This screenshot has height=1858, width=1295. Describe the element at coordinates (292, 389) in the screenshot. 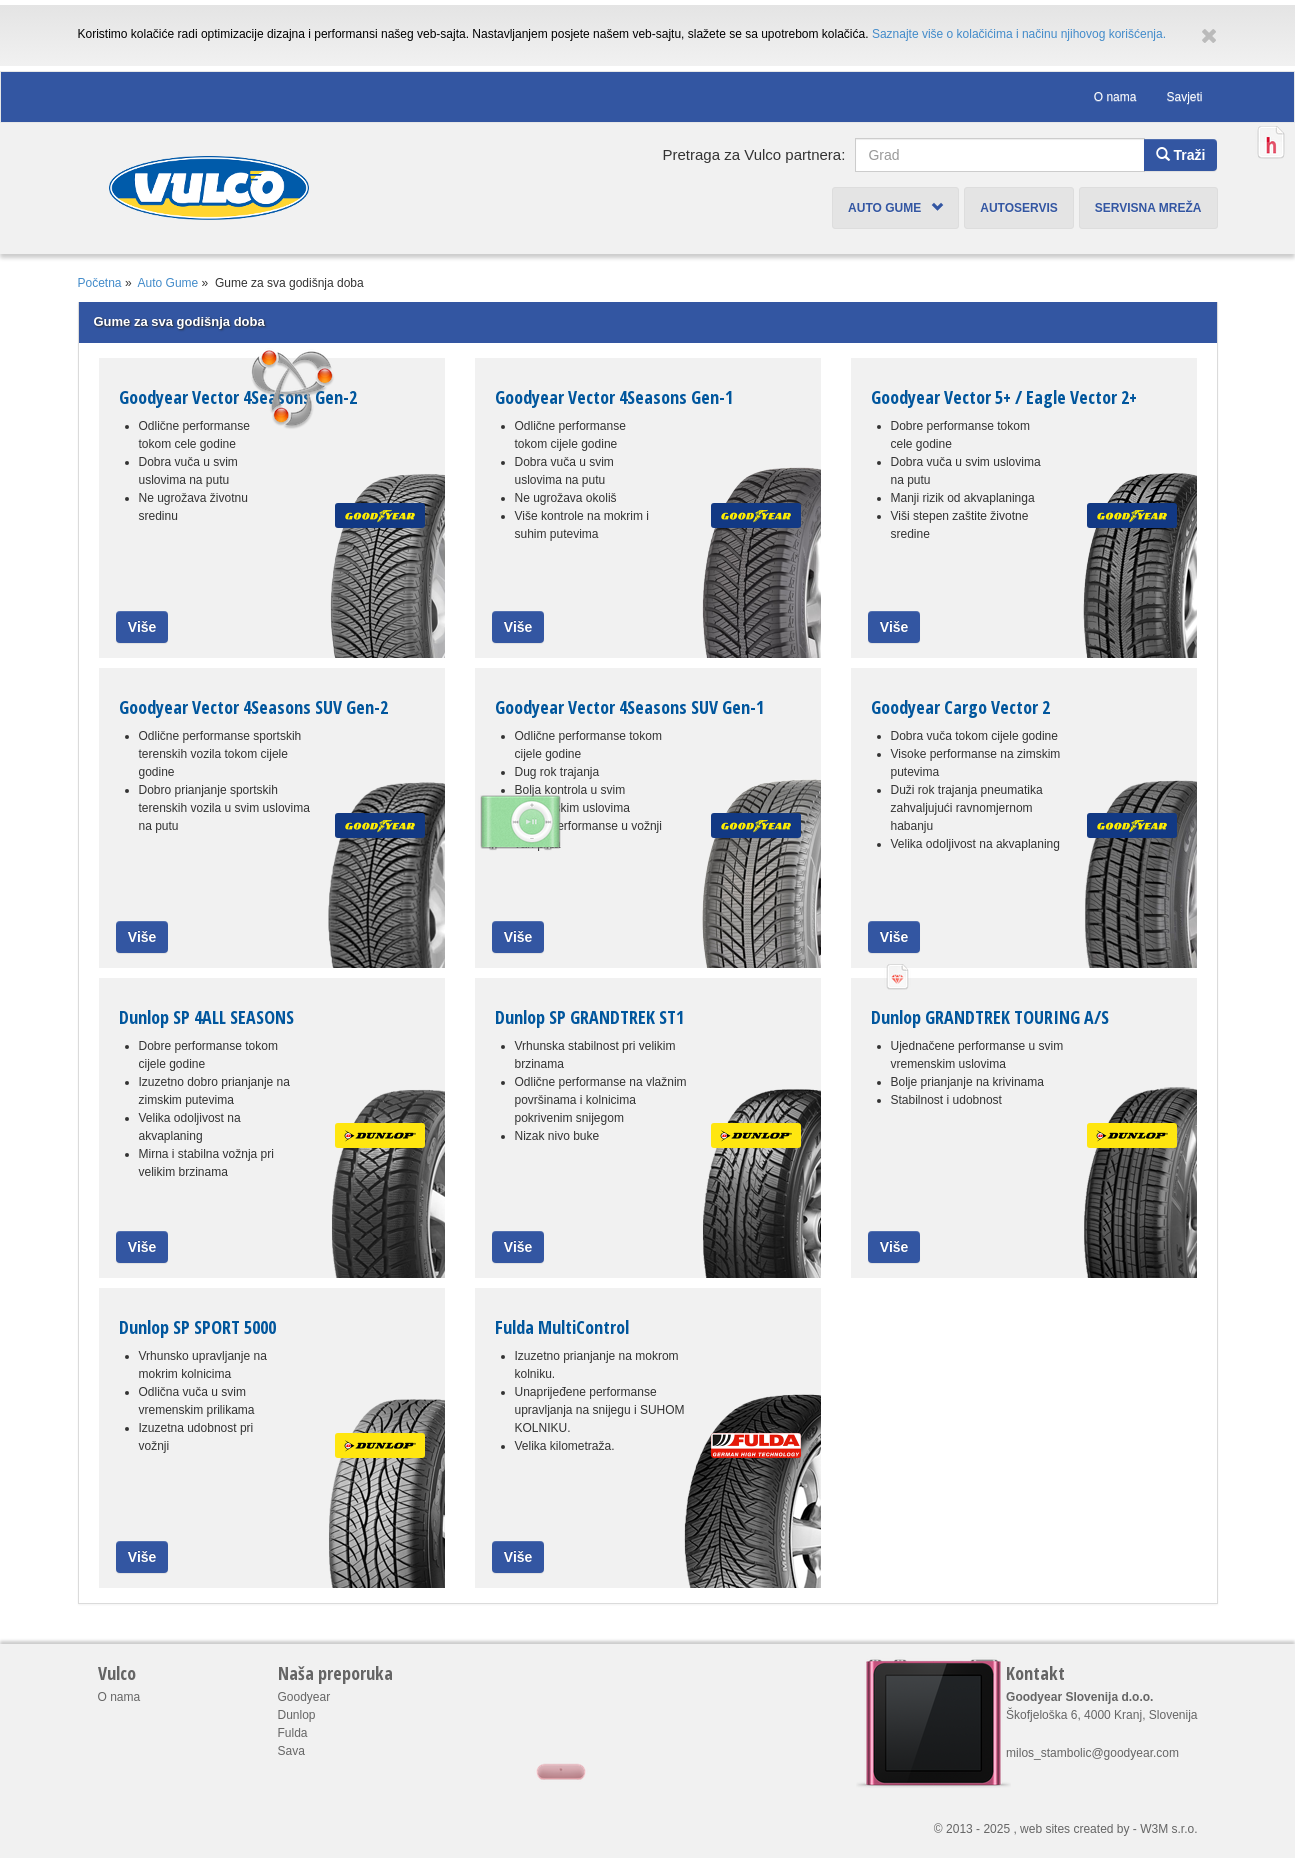

I see `access bonjour network discovery settings` at that location.